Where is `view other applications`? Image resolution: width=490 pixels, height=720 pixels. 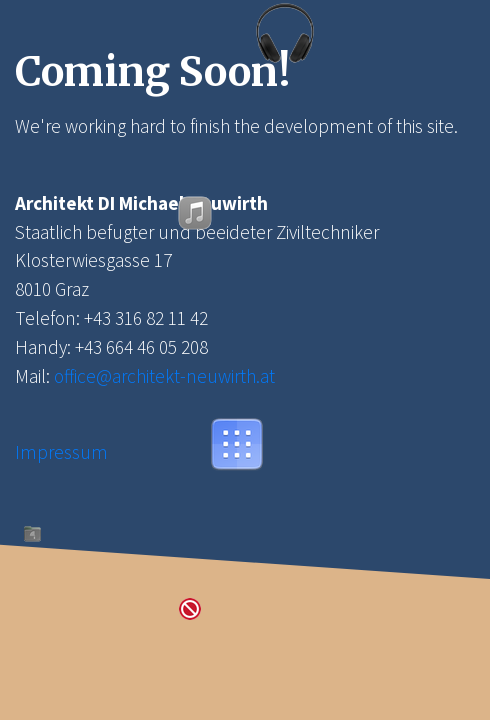
view other applications is located at coordinates (237, 444).